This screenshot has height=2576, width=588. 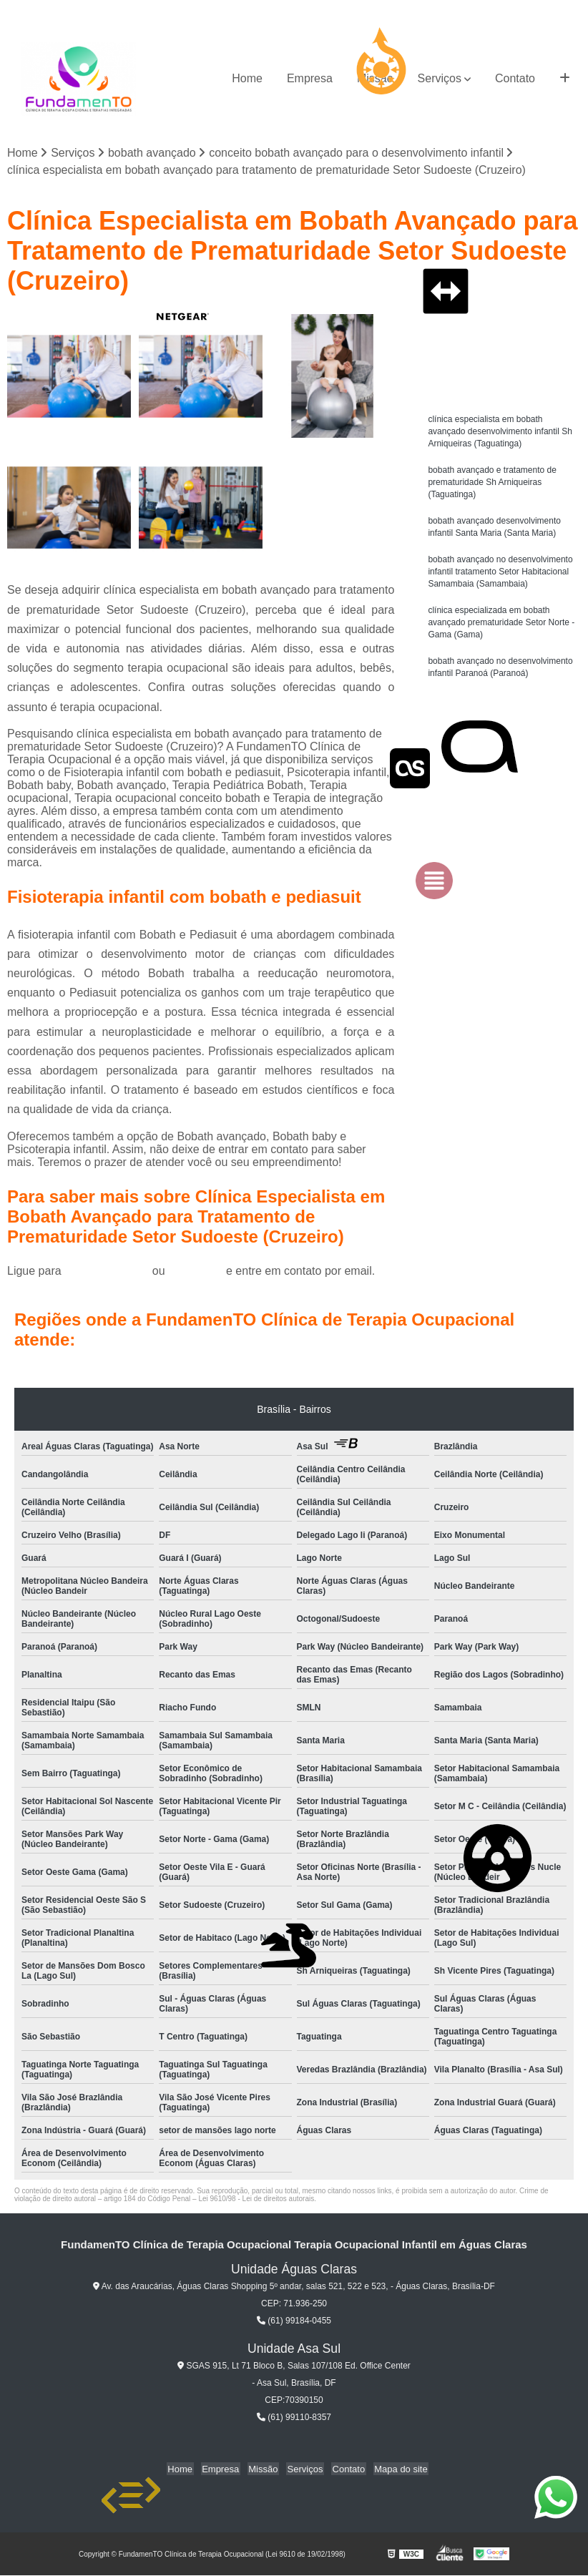 I want to click on indicates radioactive or hazardous material warning, so click(x=497, y=1858).